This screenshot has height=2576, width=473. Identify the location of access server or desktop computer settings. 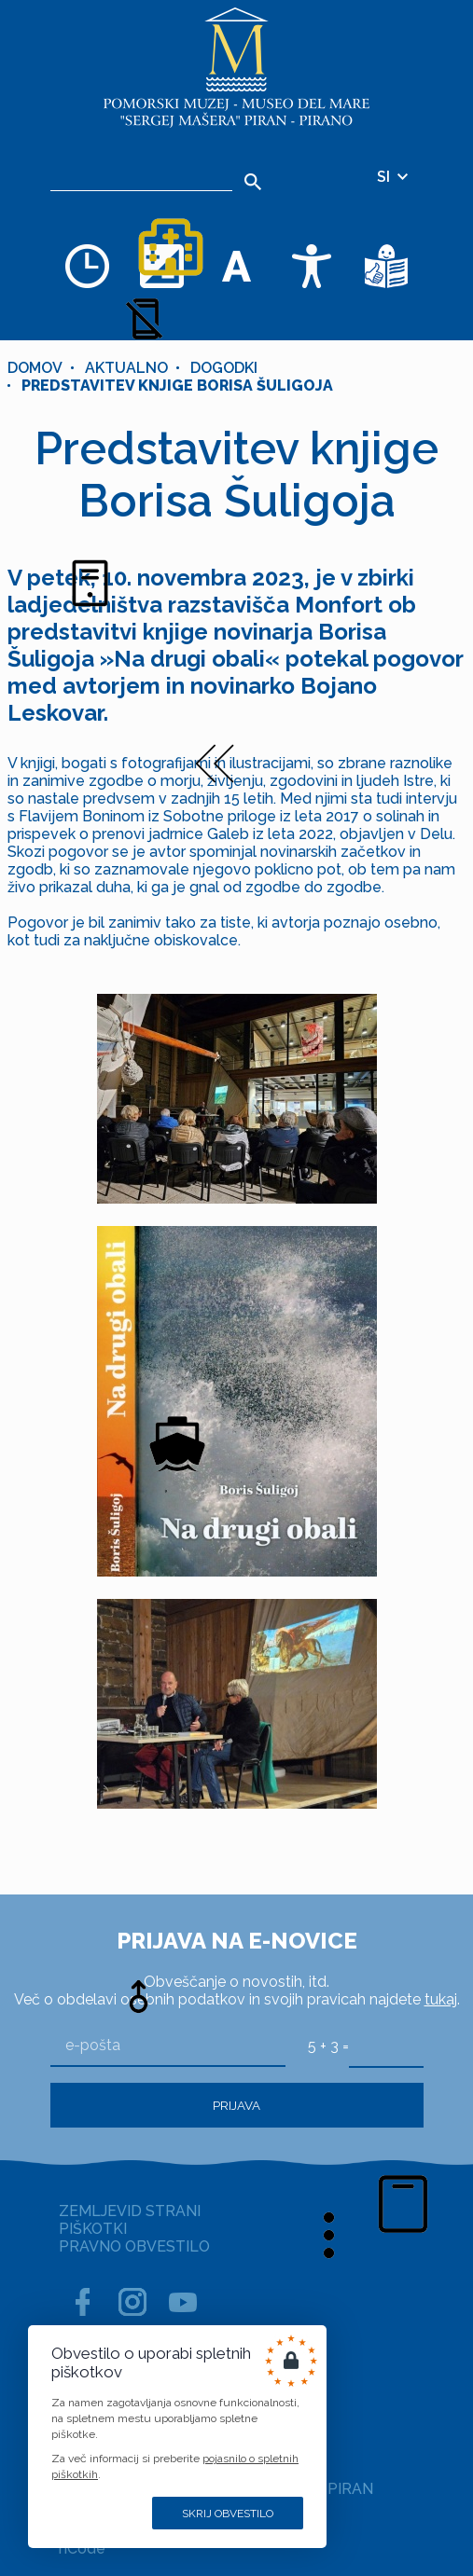
(90, 583).